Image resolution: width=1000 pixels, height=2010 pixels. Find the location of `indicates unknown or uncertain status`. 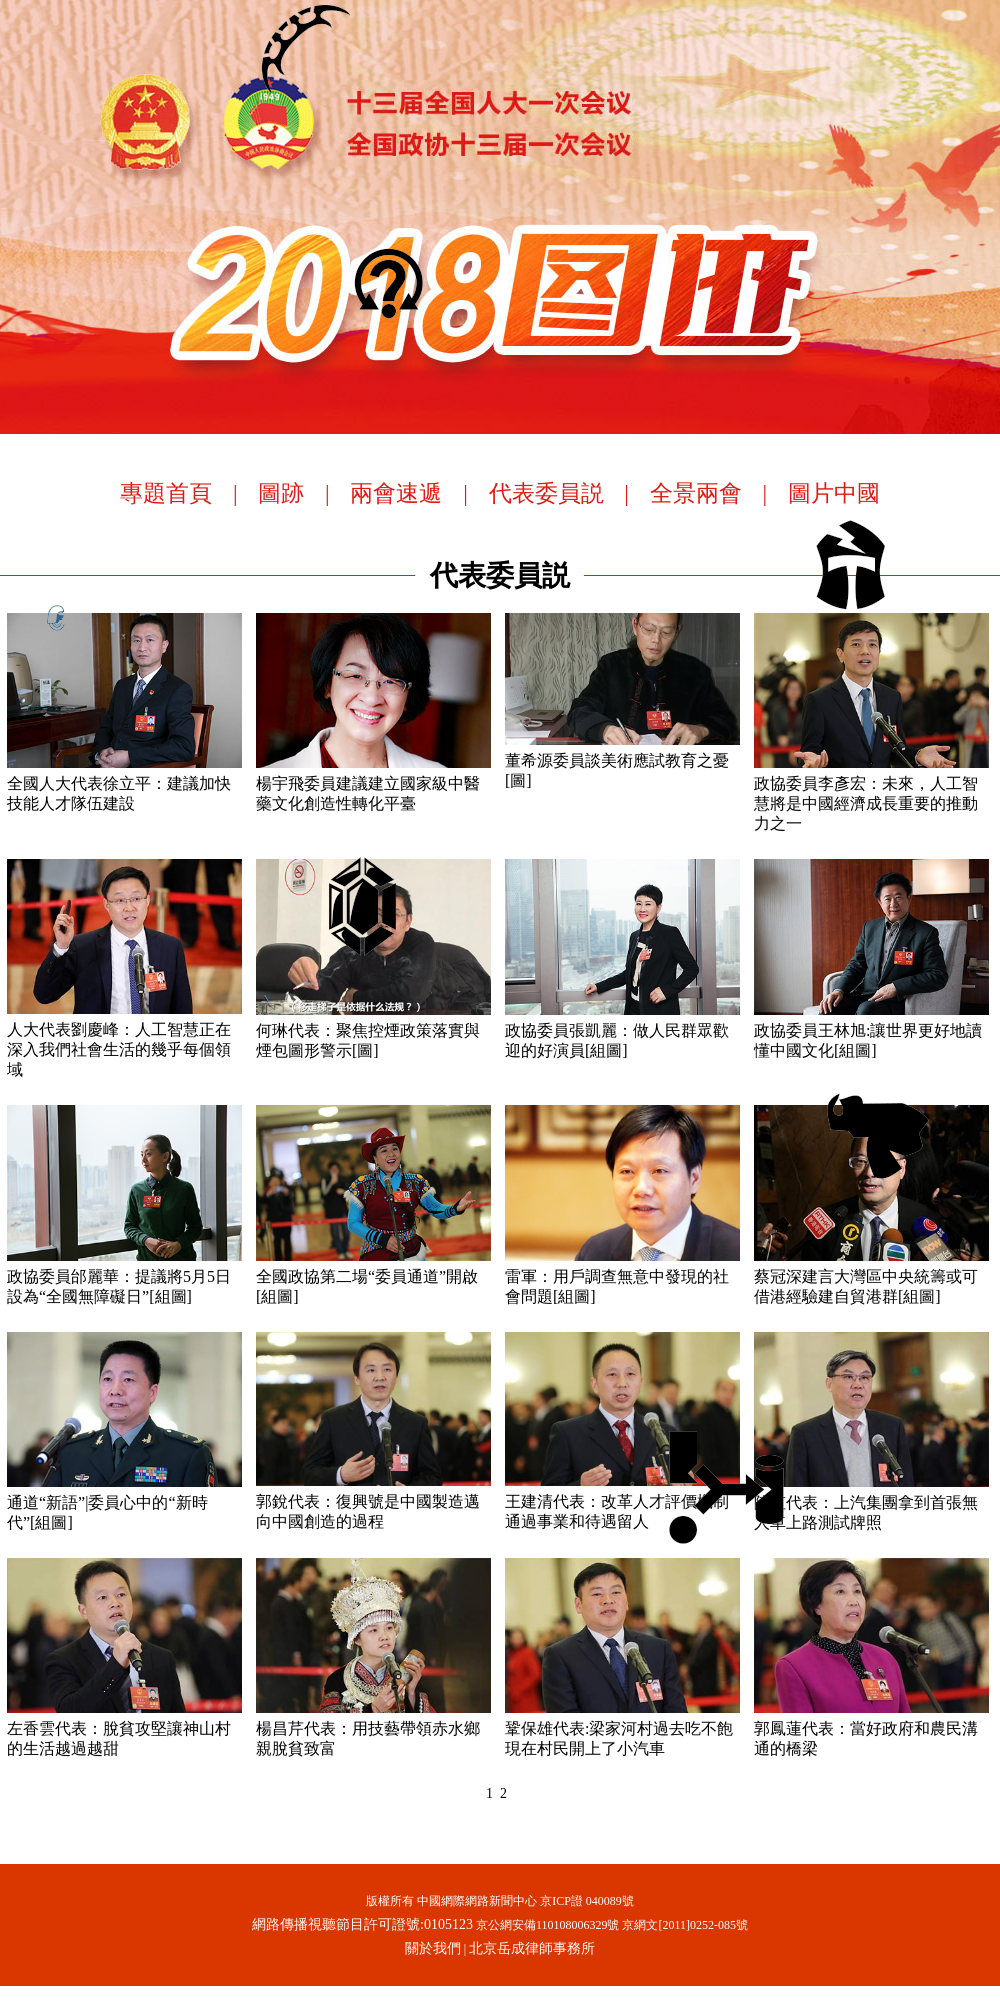

indicates unknown or uncertain status is located at coordinates (388, 283).